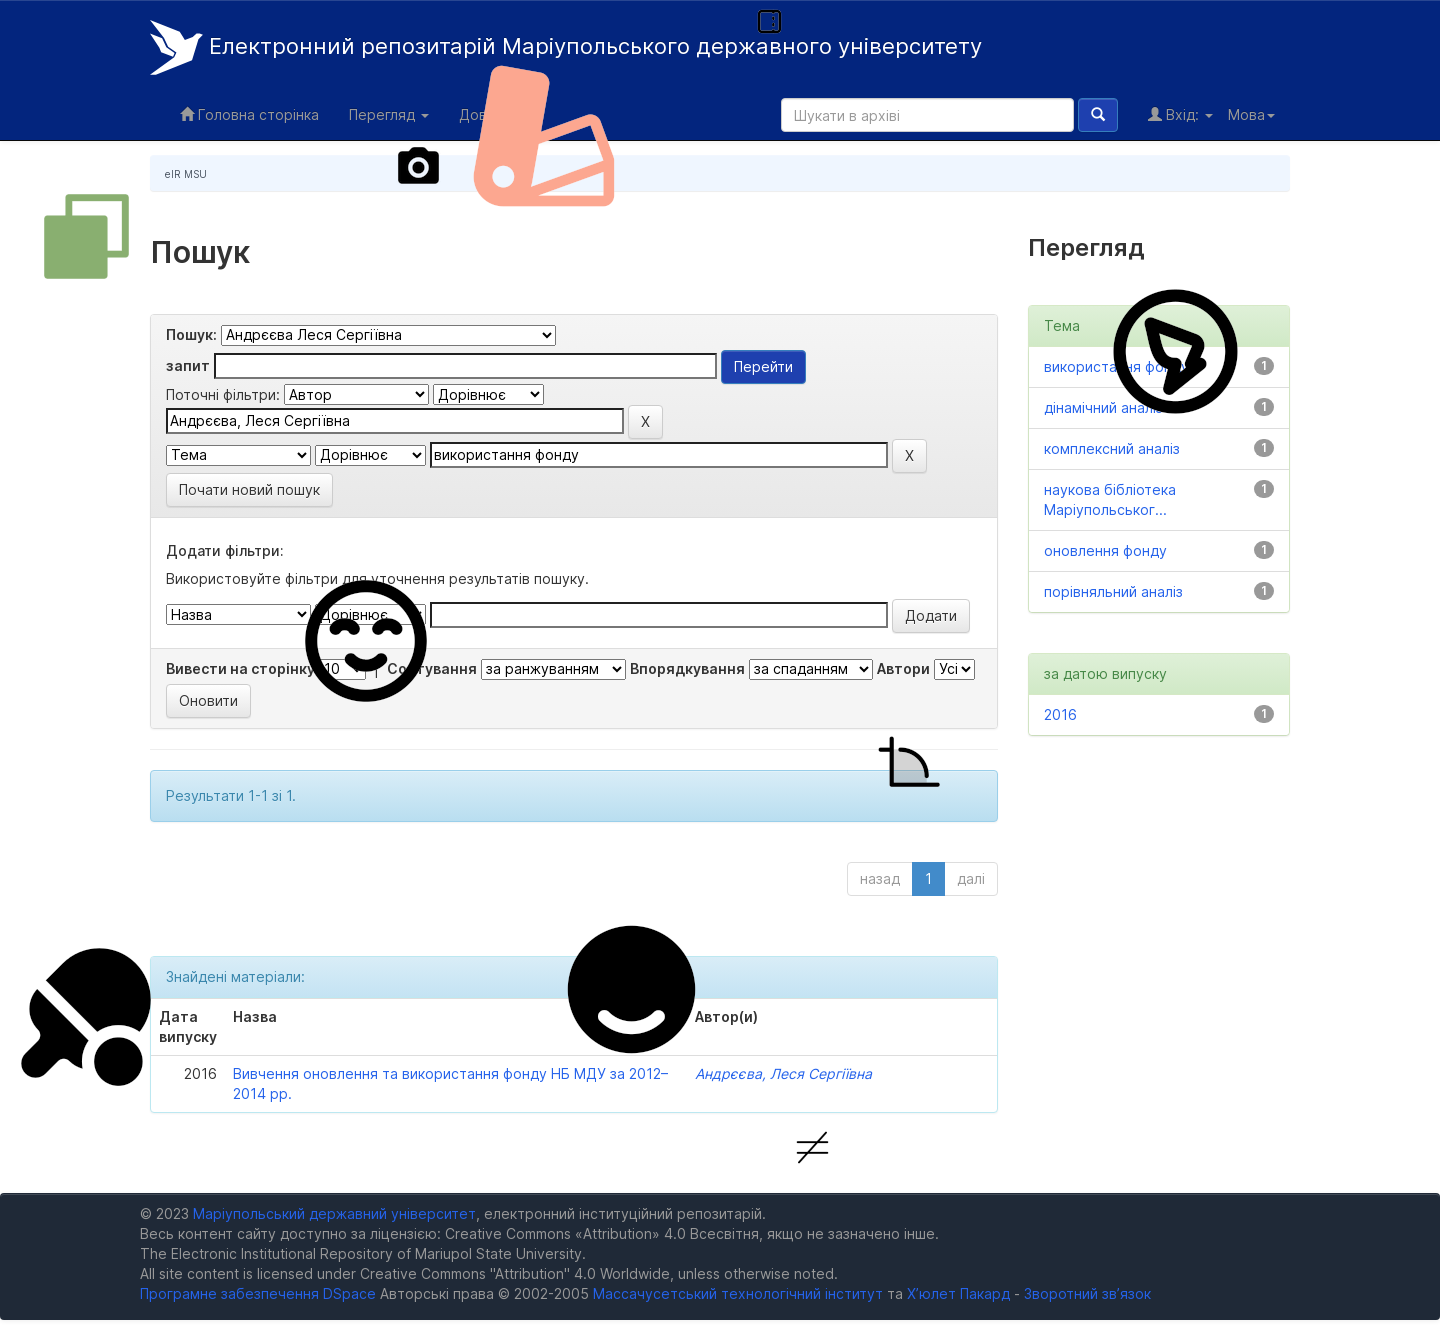 Image resolution: width=1440 pixels, height=1340 pixels. What do you see at coordinates (1175, 351) in the screenshot?
I see `open DingTalk messaging app` at bounding box center [1175, 351].